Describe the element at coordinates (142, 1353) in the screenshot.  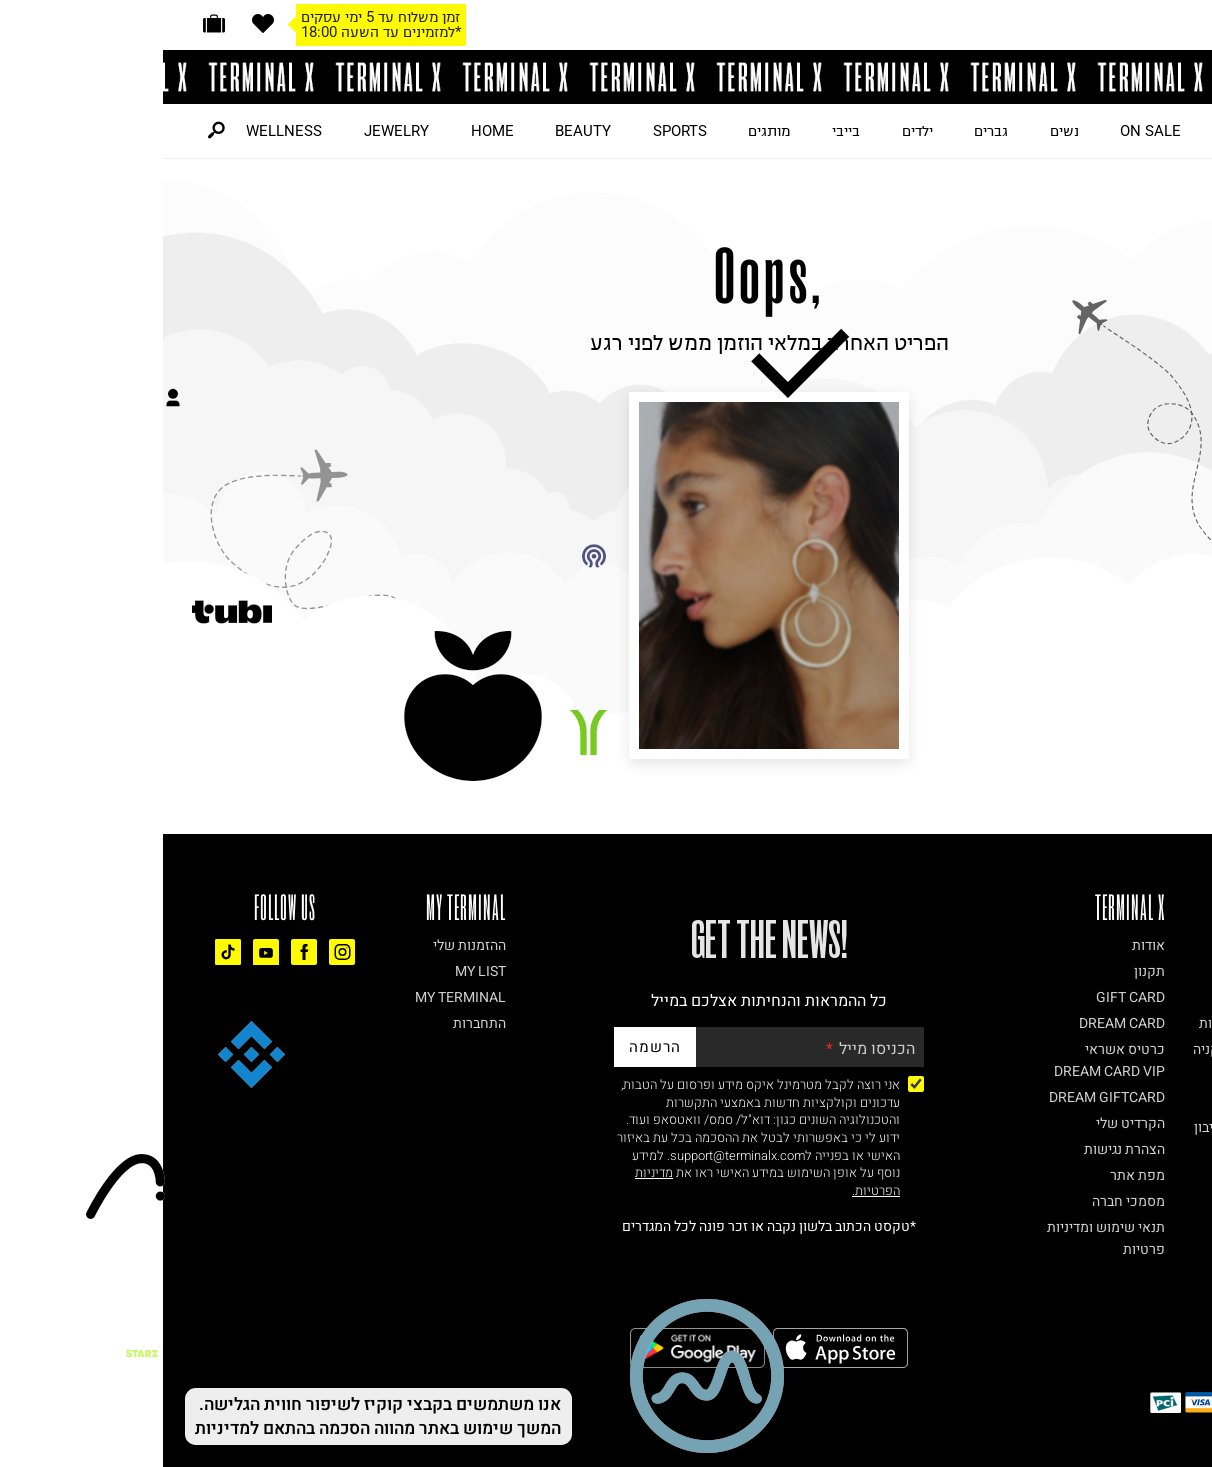
I see `open the Starz streaming app` at that location.